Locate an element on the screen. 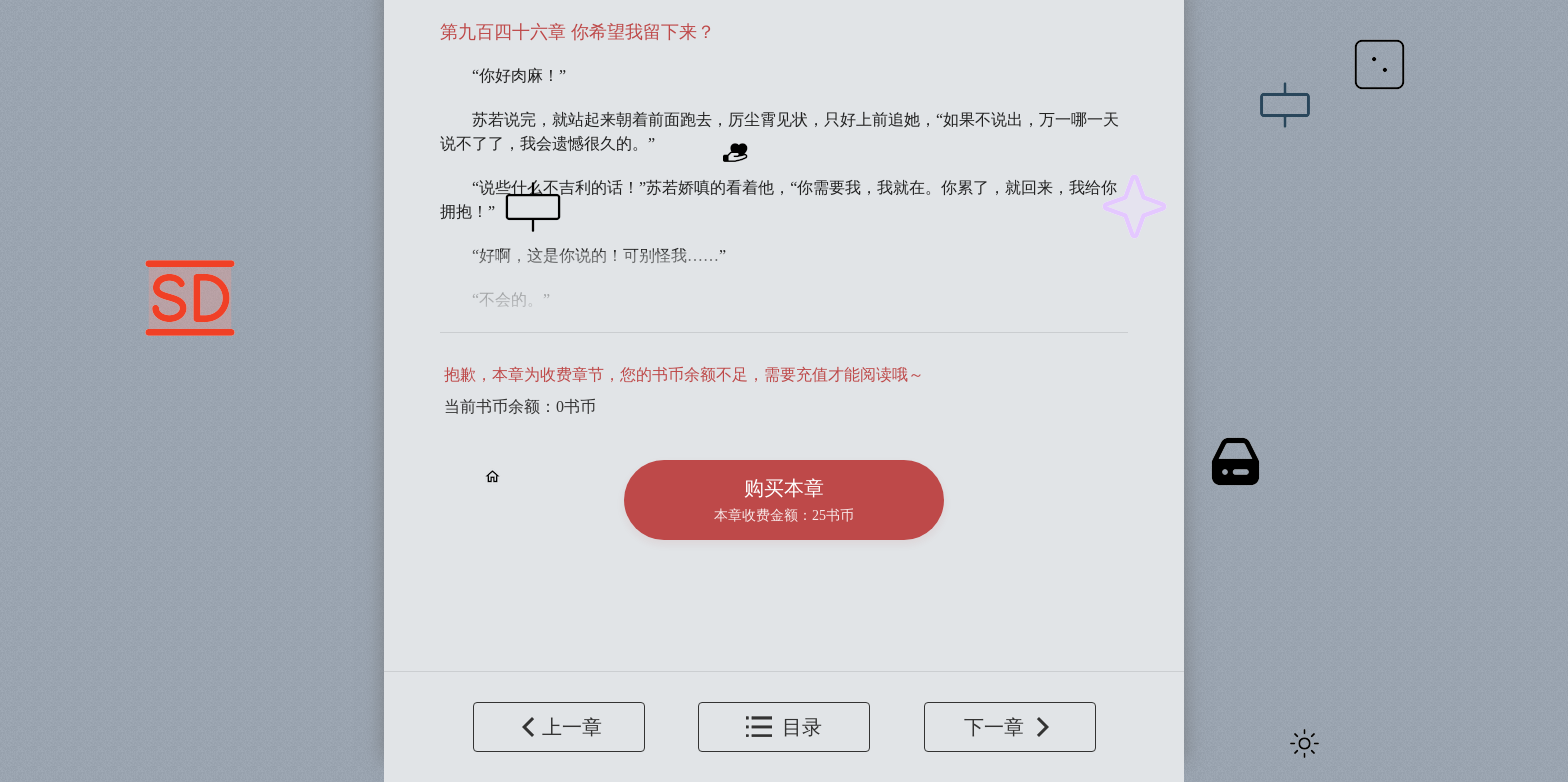 The image size is (1568, 782). toggle light mode or increase brightness is located at coordinates (1304, 743).